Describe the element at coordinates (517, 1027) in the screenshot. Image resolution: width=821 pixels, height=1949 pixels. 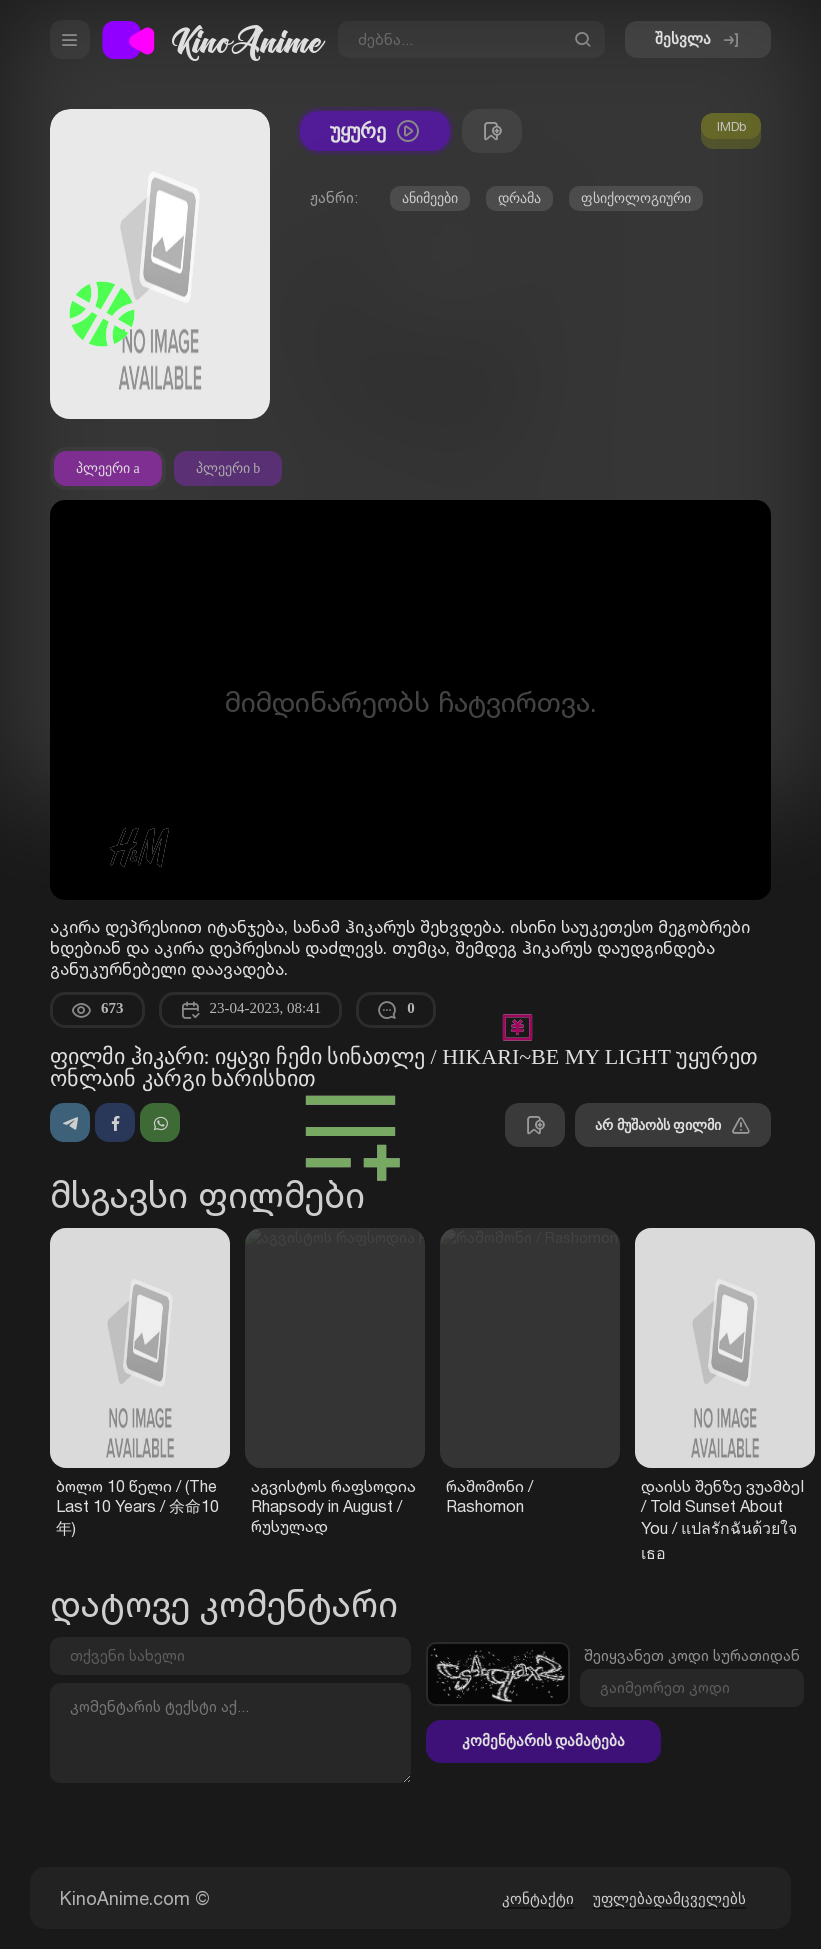
I see `access Chinese yuan payment options` at that location.